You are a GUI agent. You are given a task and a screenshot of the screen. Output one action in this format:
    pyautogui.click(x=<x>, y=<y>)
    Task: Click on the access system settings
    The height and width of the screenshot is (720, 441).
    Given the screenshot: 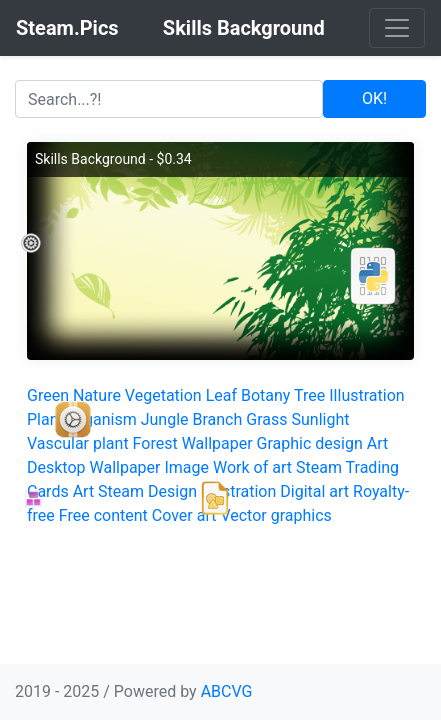 What is the action you would take?
    pyautogui.click(x=31, y=243)
    